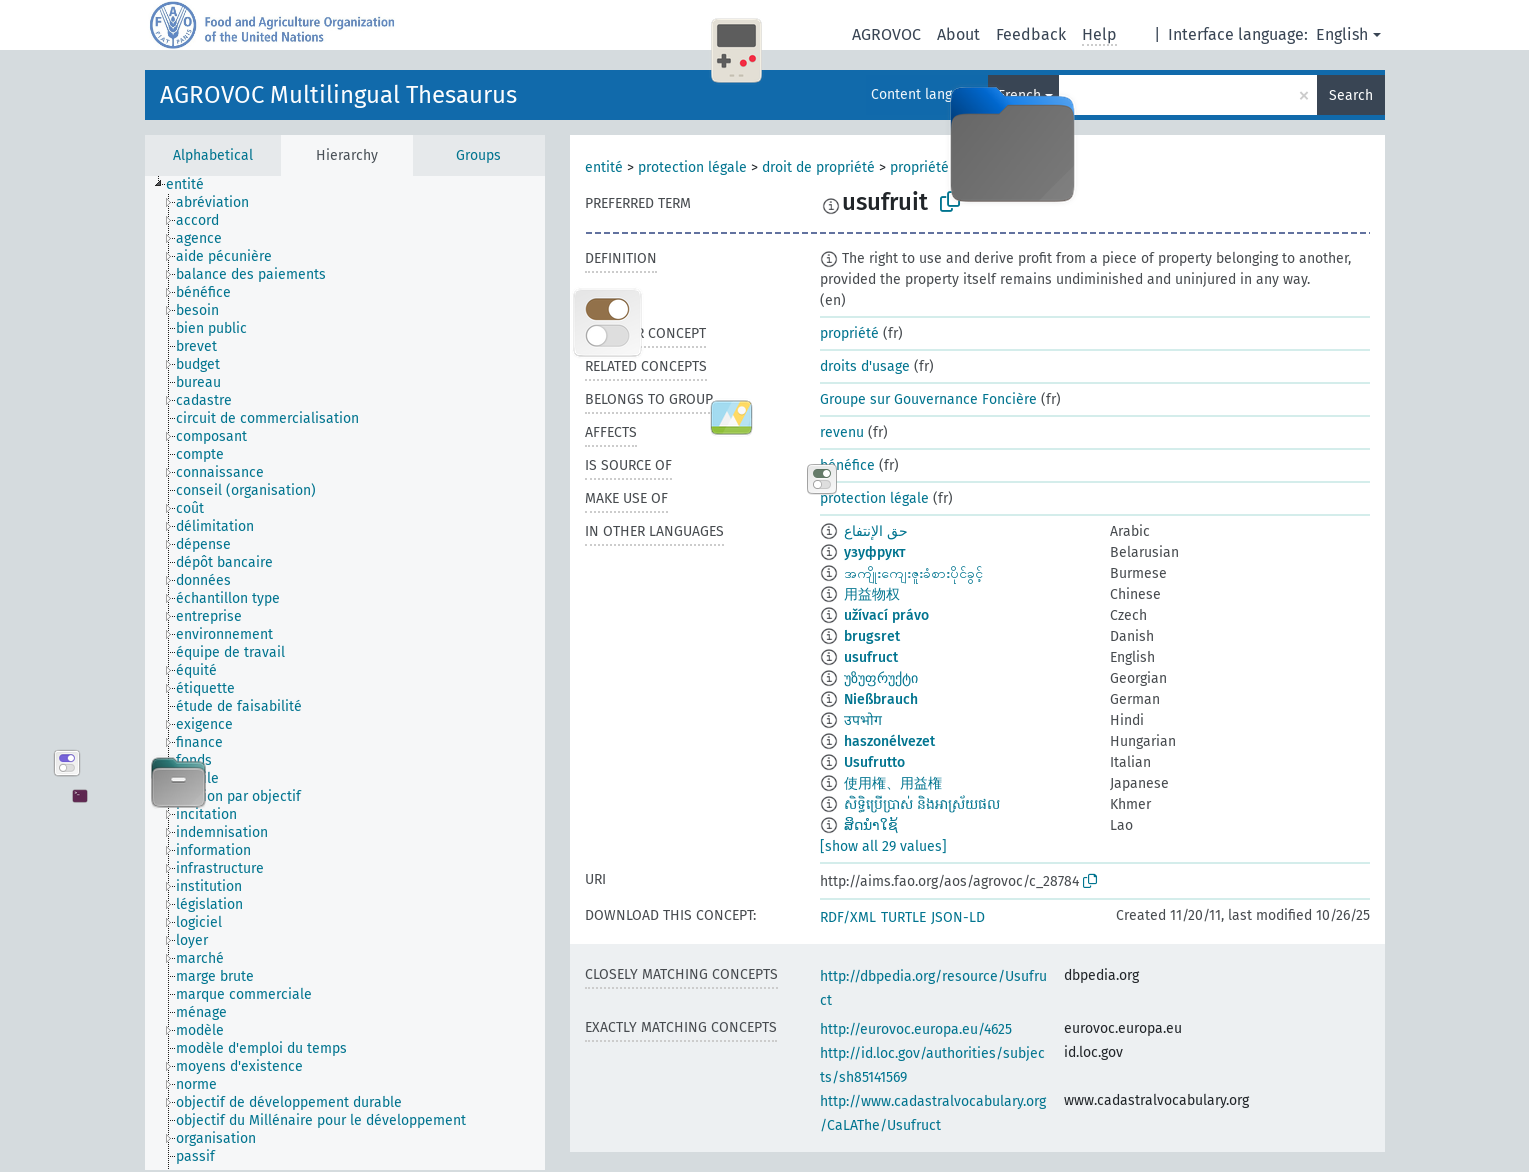 This screenshot has height=1172, width=1529. I want to click on open gnome tweaks settings, so click(67, 763).